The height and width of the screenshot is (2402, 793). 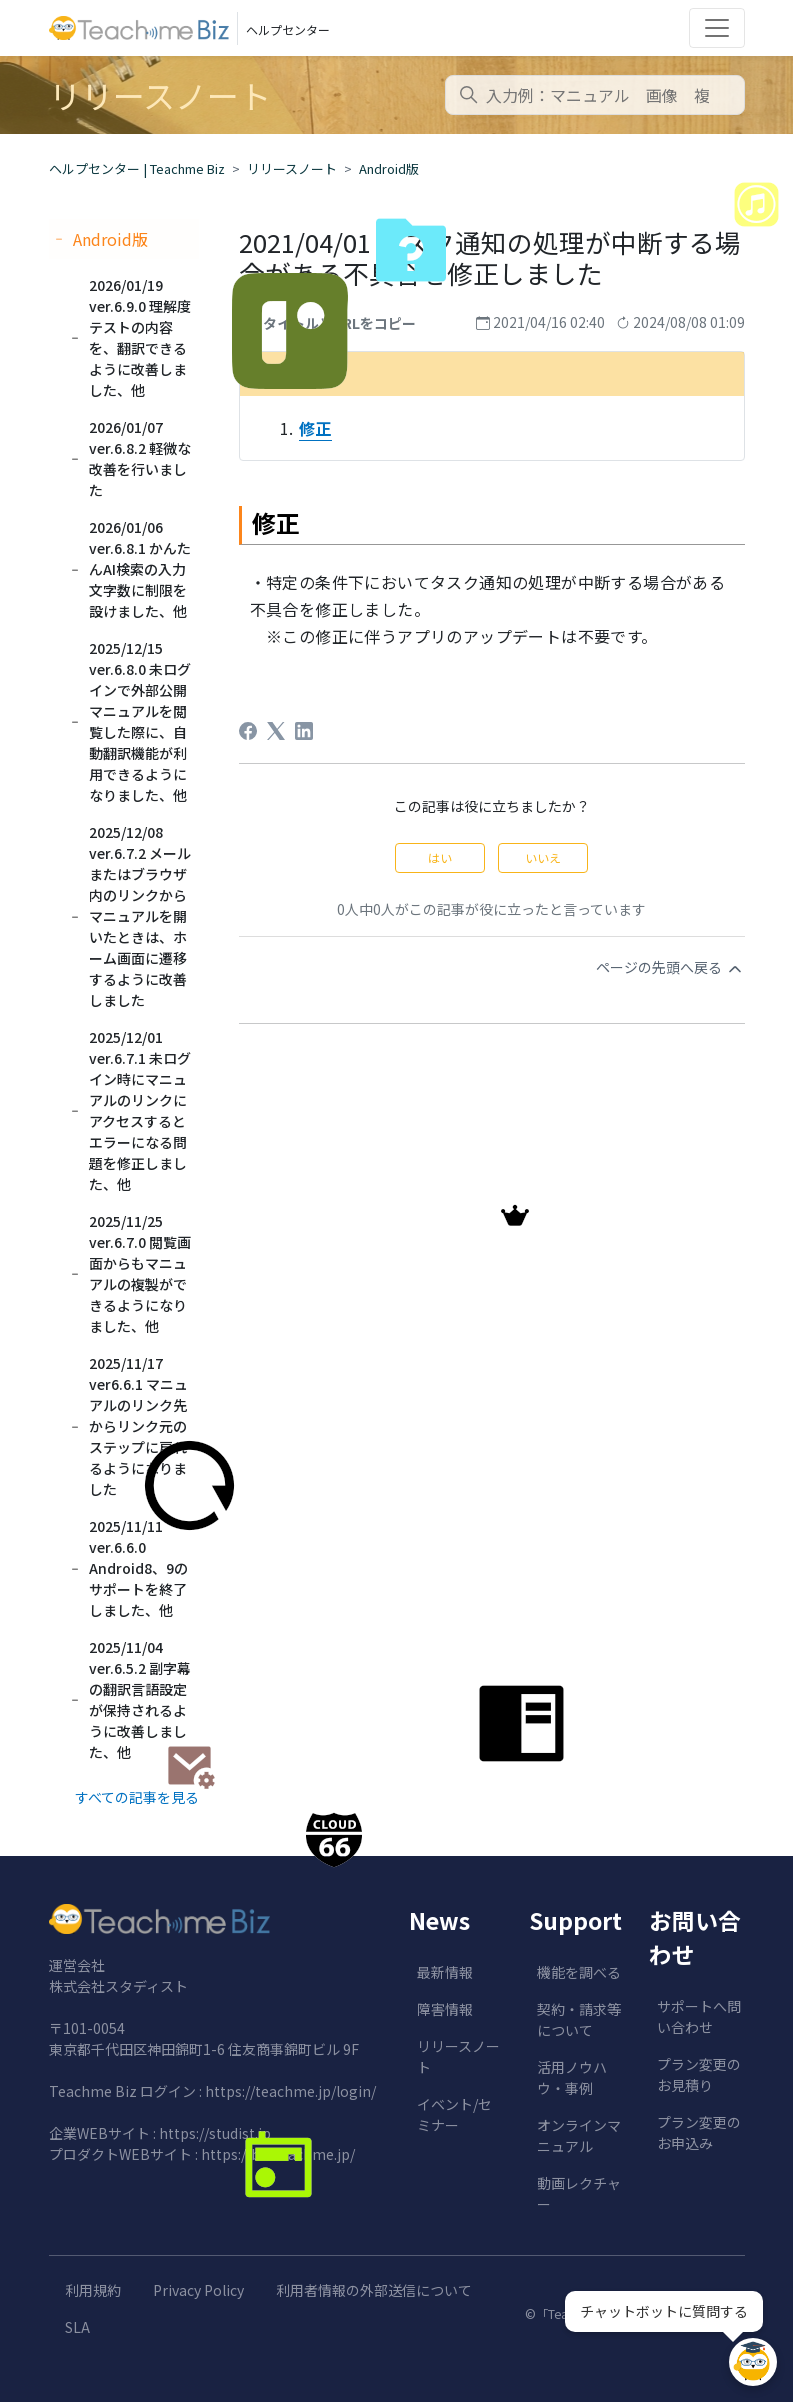 I want to click on listen to radio stations, so click(x=278, y=2167).